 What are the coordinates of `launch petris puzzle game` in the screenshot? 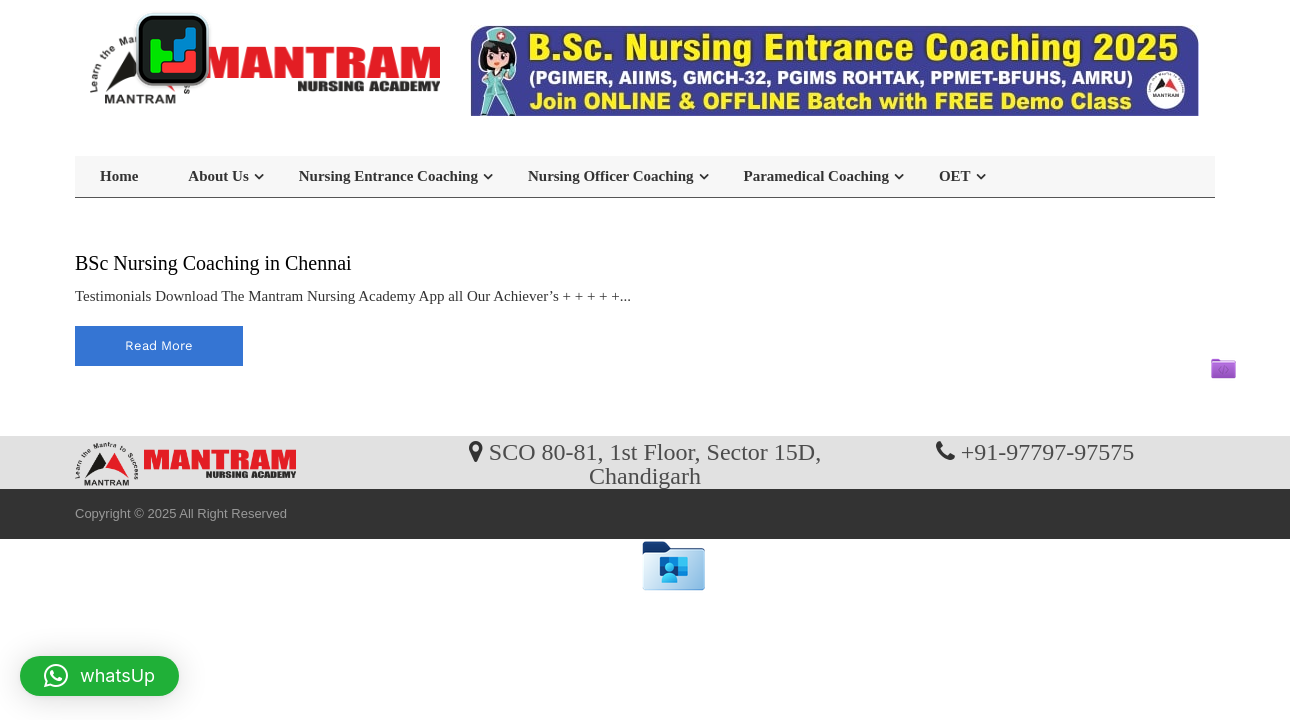 It's located at (172, 49).